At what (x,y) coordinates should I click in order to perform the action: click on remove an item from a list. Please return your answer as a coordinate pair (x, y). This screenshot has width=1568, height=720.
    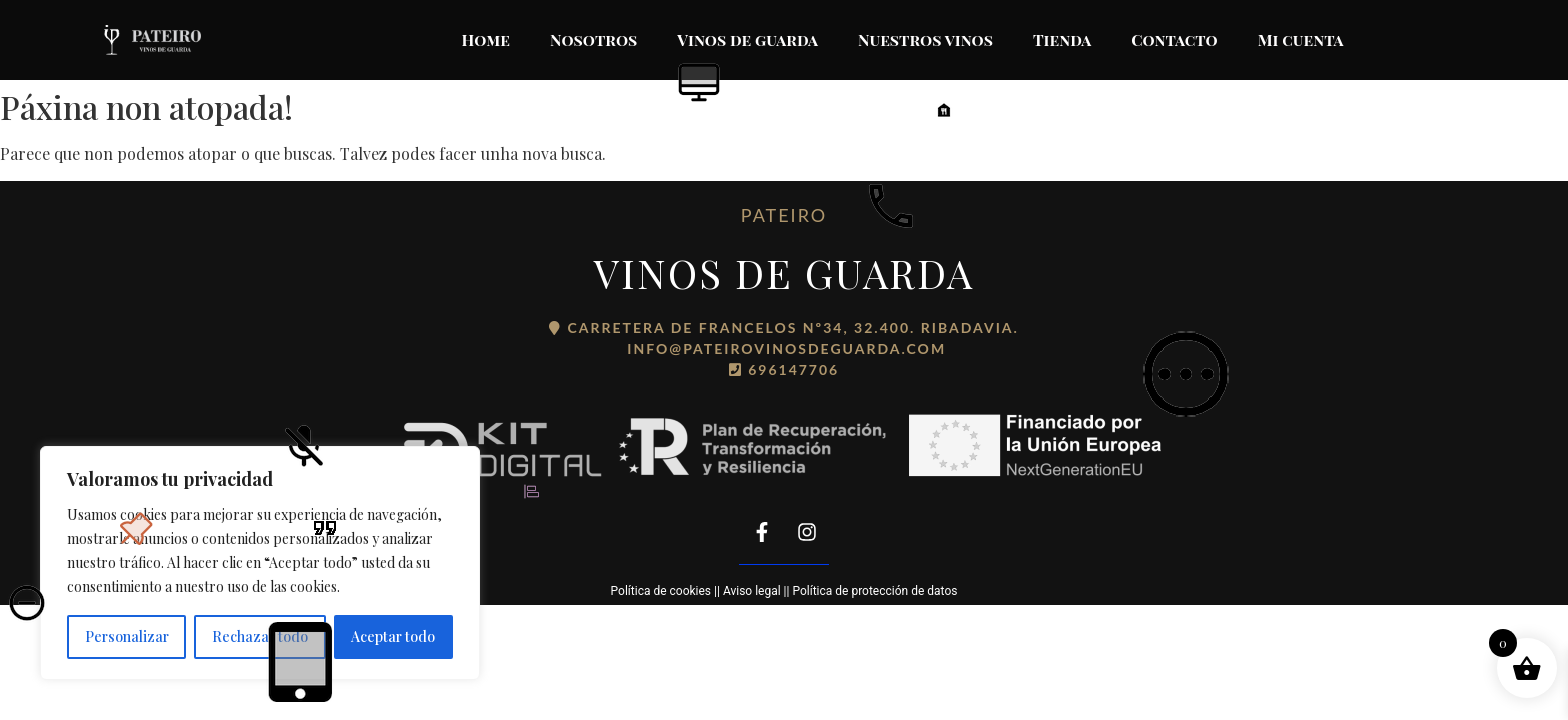
    Looking at the image, I should click on (27, 603).